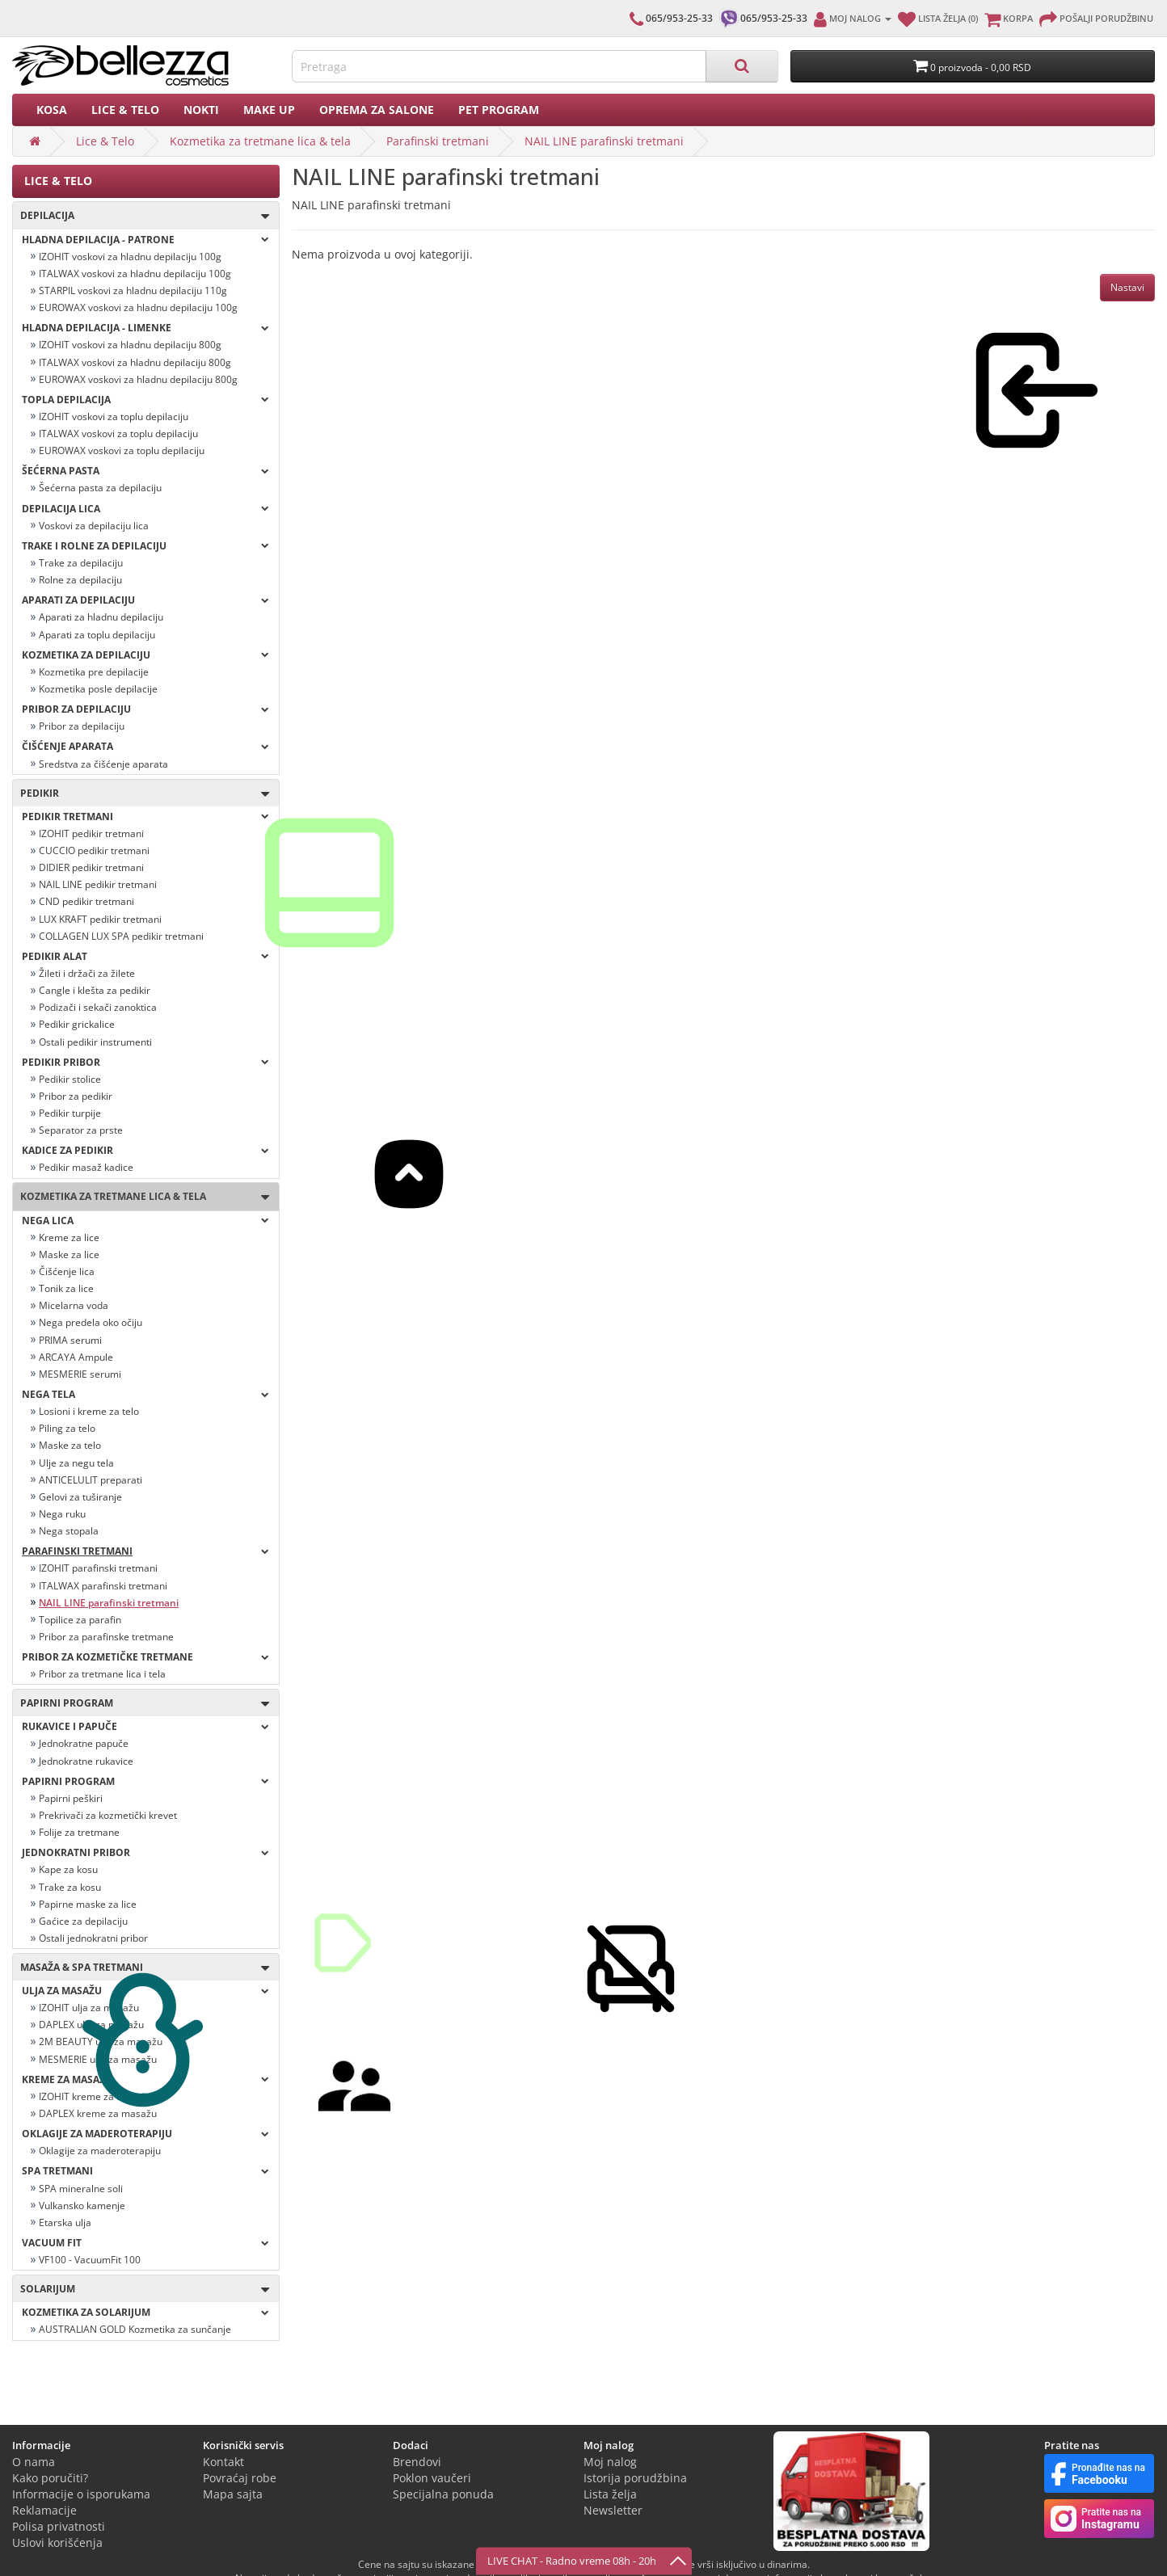 This screenshot has width=1167, height=2576. What do you see at coordinates (329, 882) in the screenshot?
I see `toggle bottom navigation bar visibility` at bounding box center [329, 882].